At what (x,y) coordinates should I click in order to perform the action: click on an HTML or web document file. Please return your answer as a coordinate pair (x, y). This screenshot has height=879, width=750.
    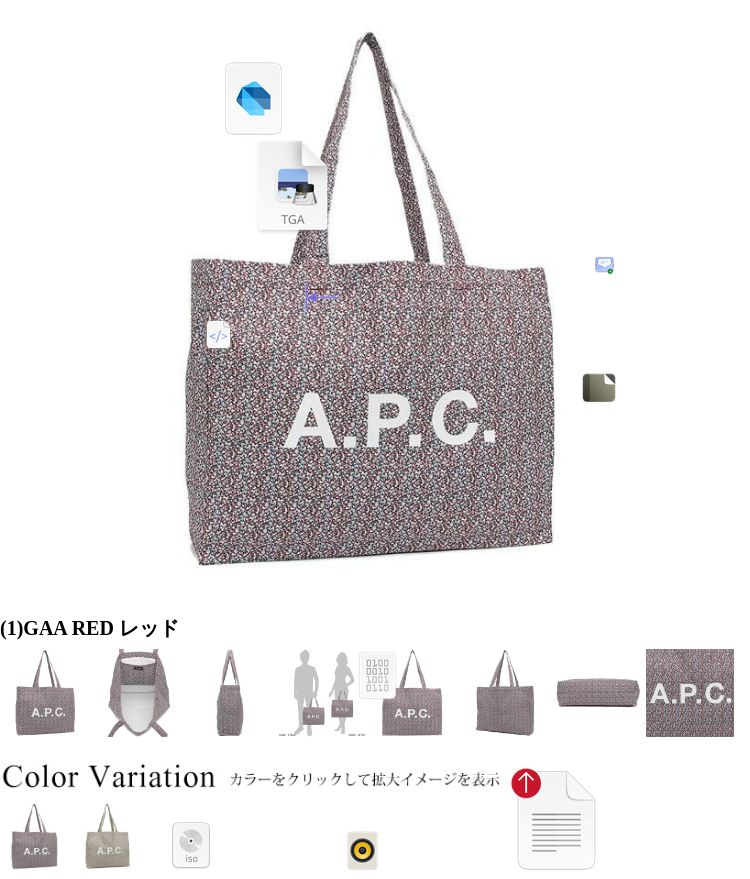
    Looking at the image, I should click on (218, 334).